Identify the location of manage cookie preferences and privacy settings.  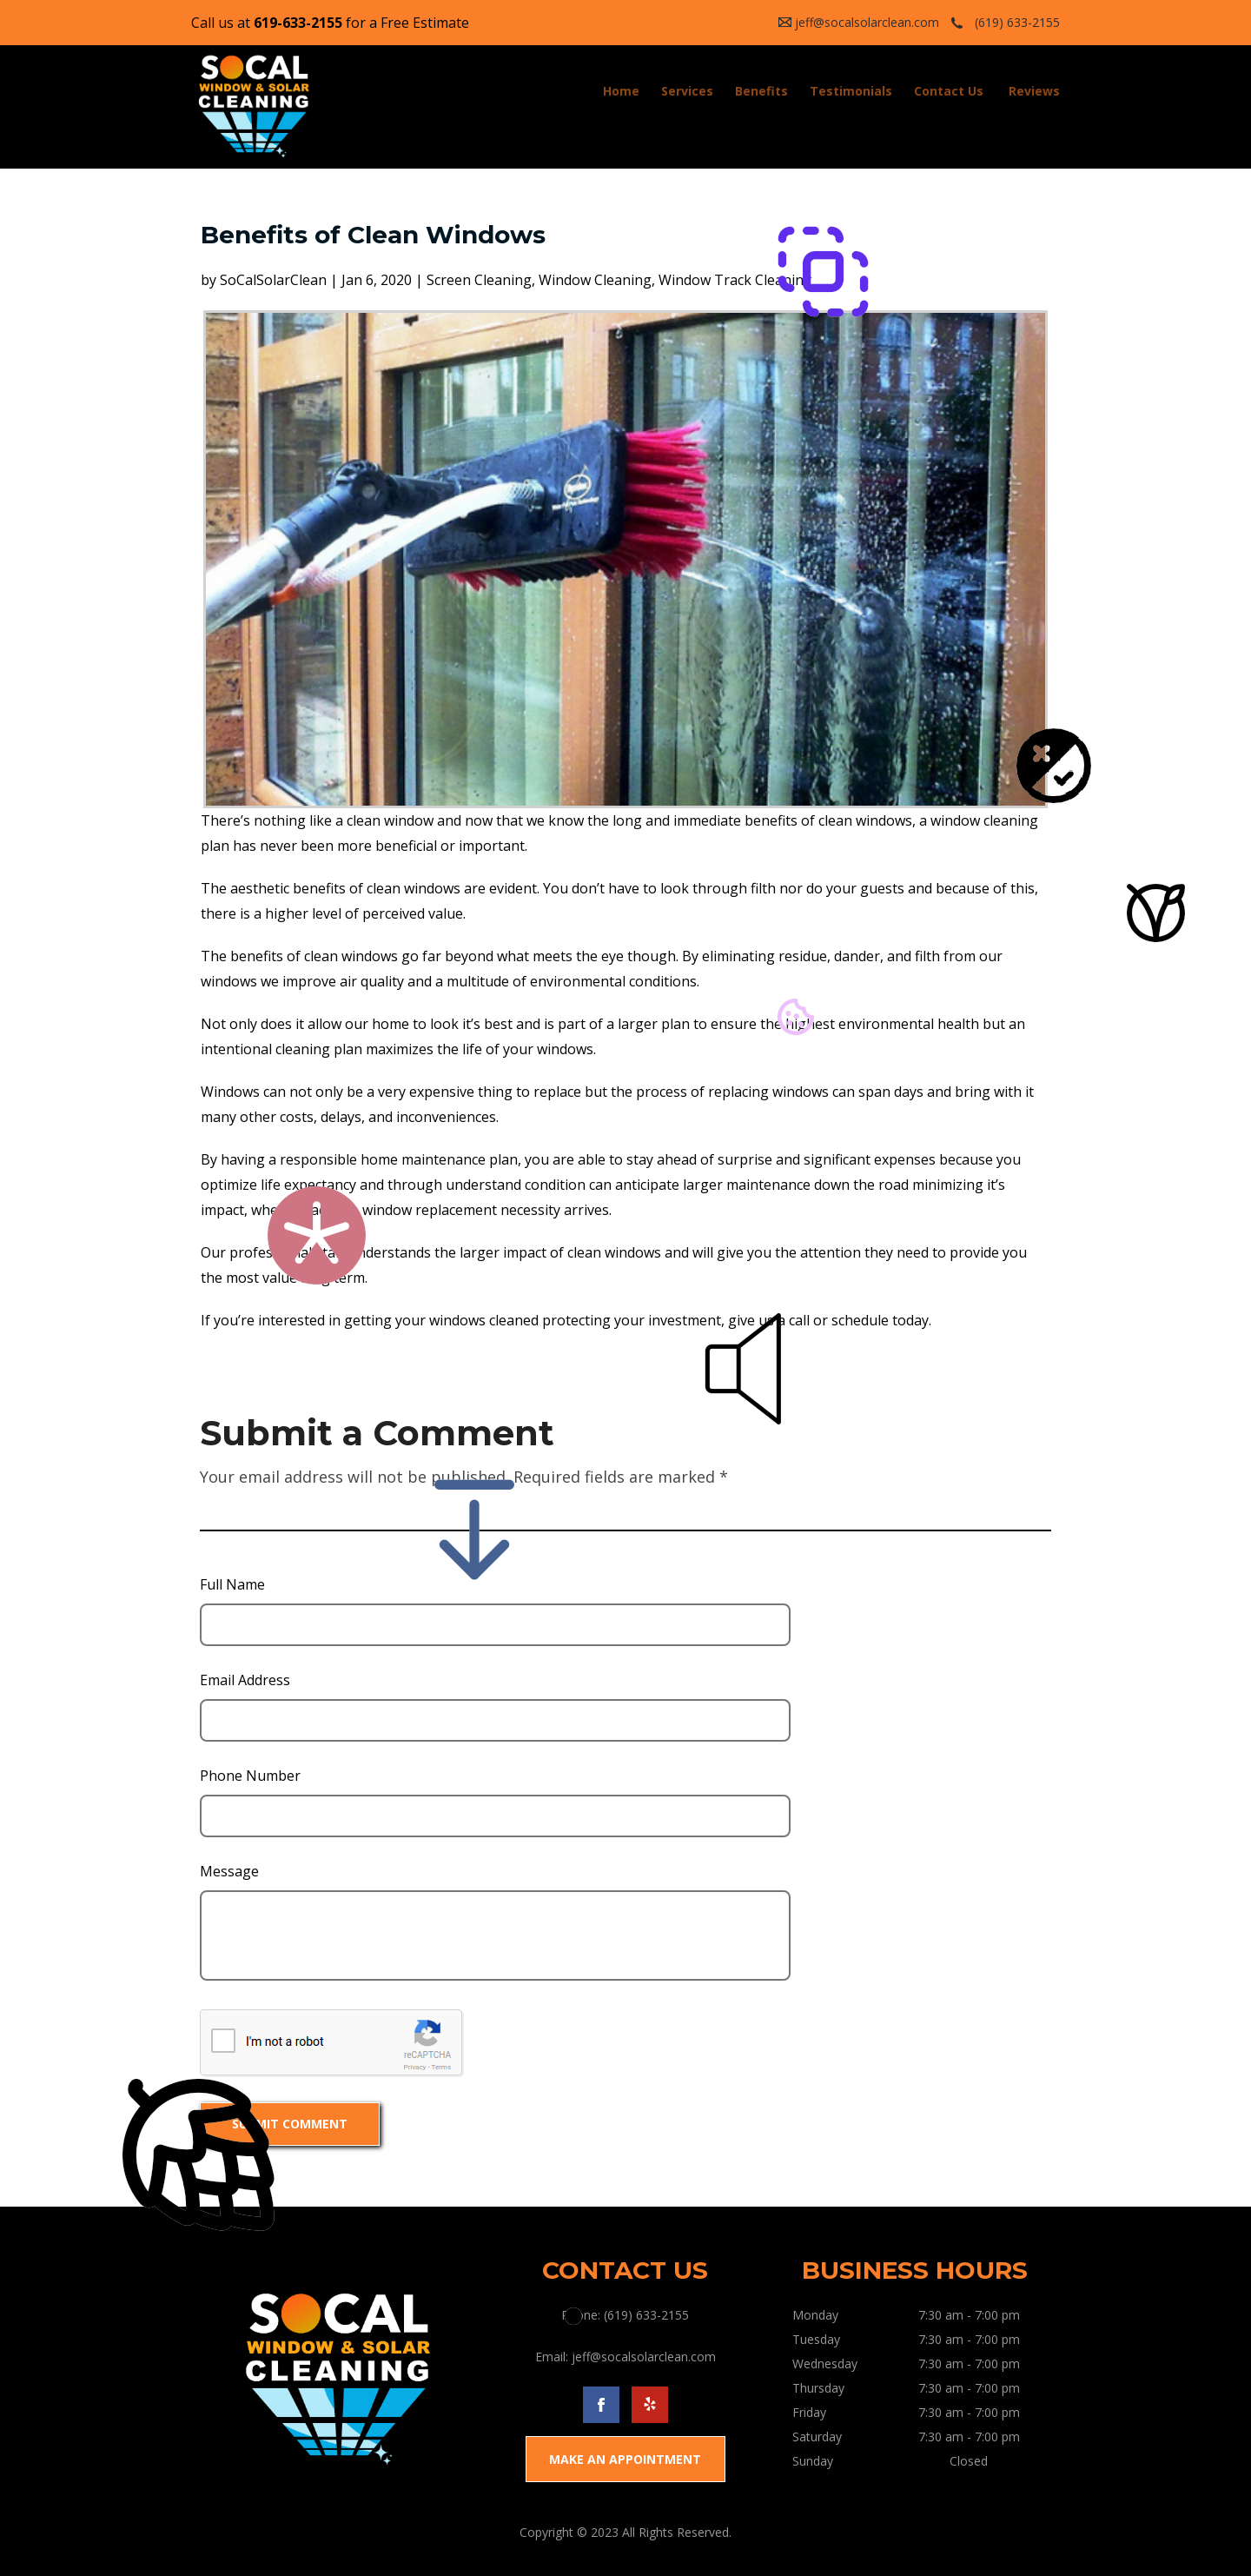
(796, 1017).